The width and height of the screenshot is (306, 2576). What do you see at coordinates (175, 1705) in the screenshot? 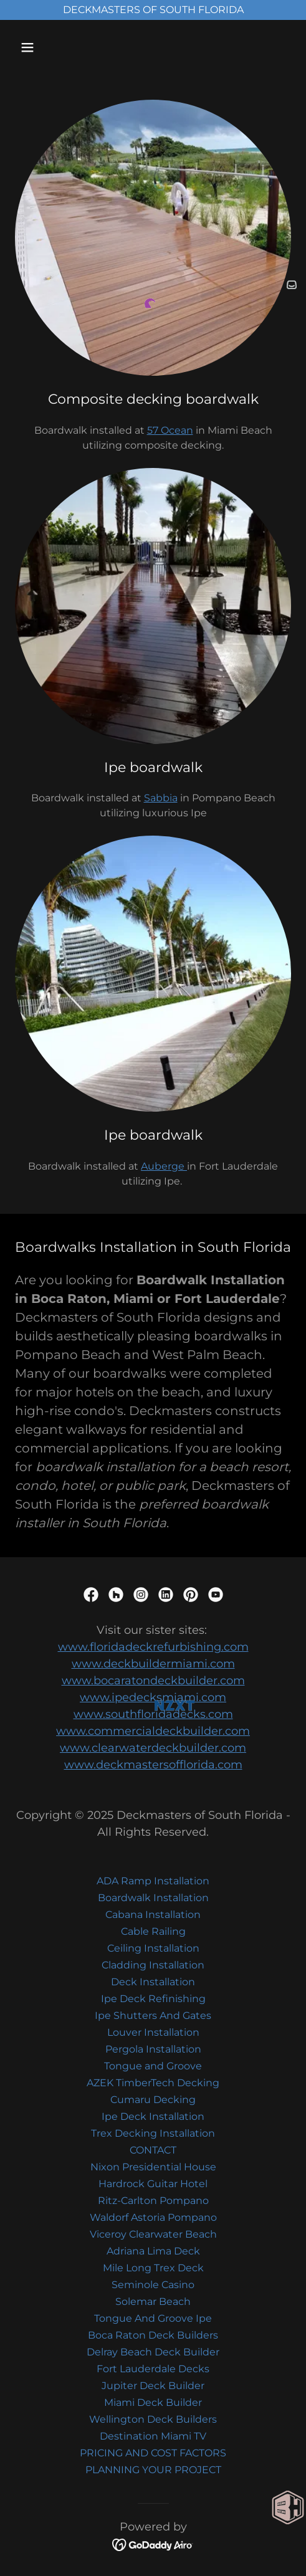
I see `NZXT brand logo` at bounding box center [175, 1705].